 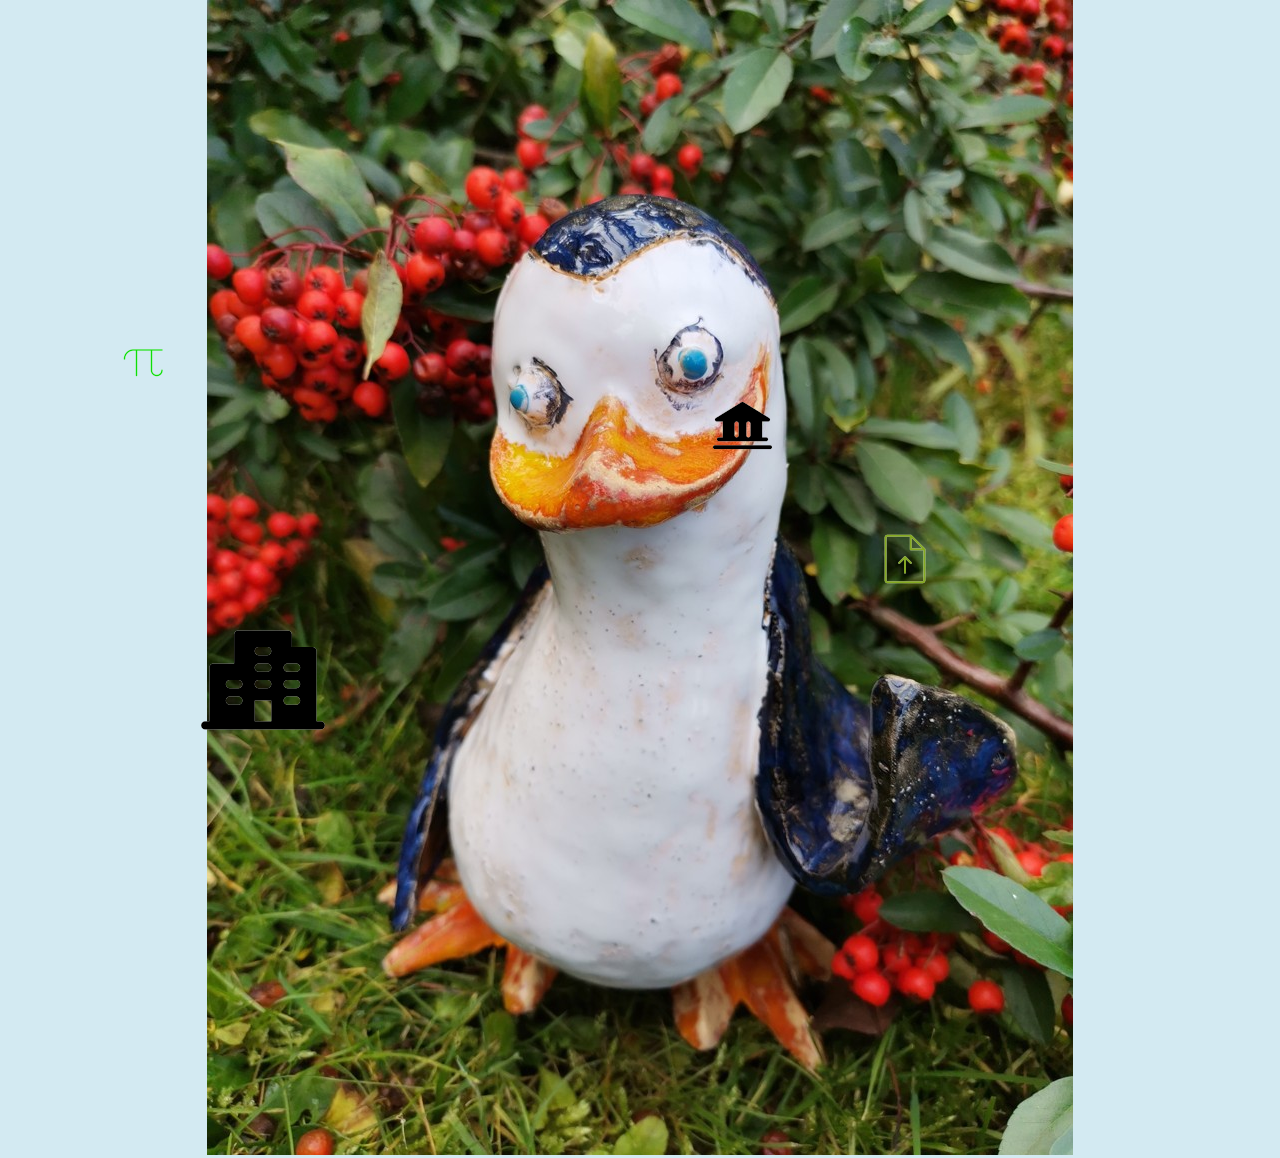 What do you see at coordinates (742, 427) in the screenshot?
I see `access banking or financial services` at bounding box center [742, 427].